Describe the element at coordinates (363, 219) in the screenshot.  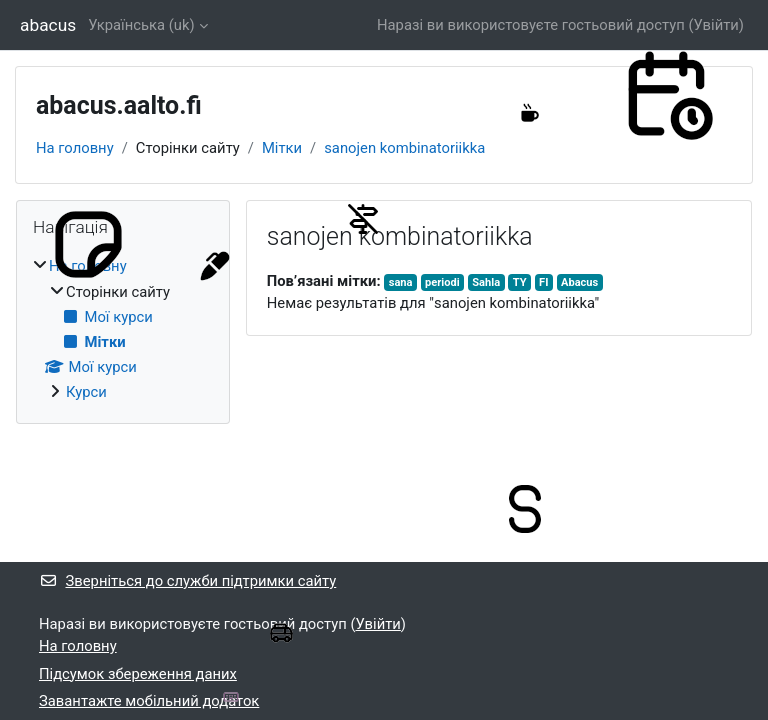
I see `directions or navigation unavailable` at that location.